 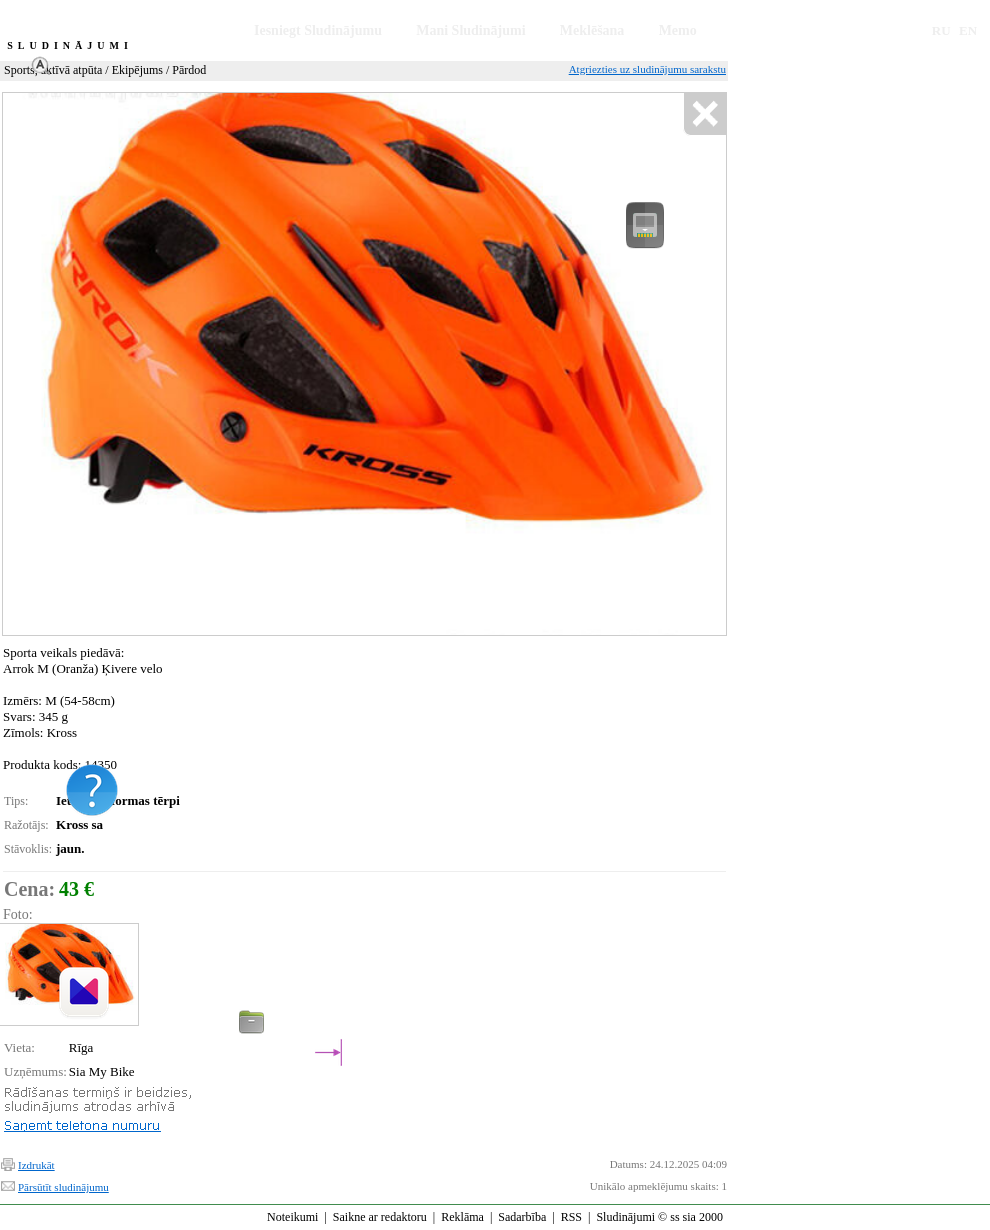 What do you see at coordinates (645, 225) in the screenshot?
I see `game boy advance ROM file` at bounding box center [645, 225].